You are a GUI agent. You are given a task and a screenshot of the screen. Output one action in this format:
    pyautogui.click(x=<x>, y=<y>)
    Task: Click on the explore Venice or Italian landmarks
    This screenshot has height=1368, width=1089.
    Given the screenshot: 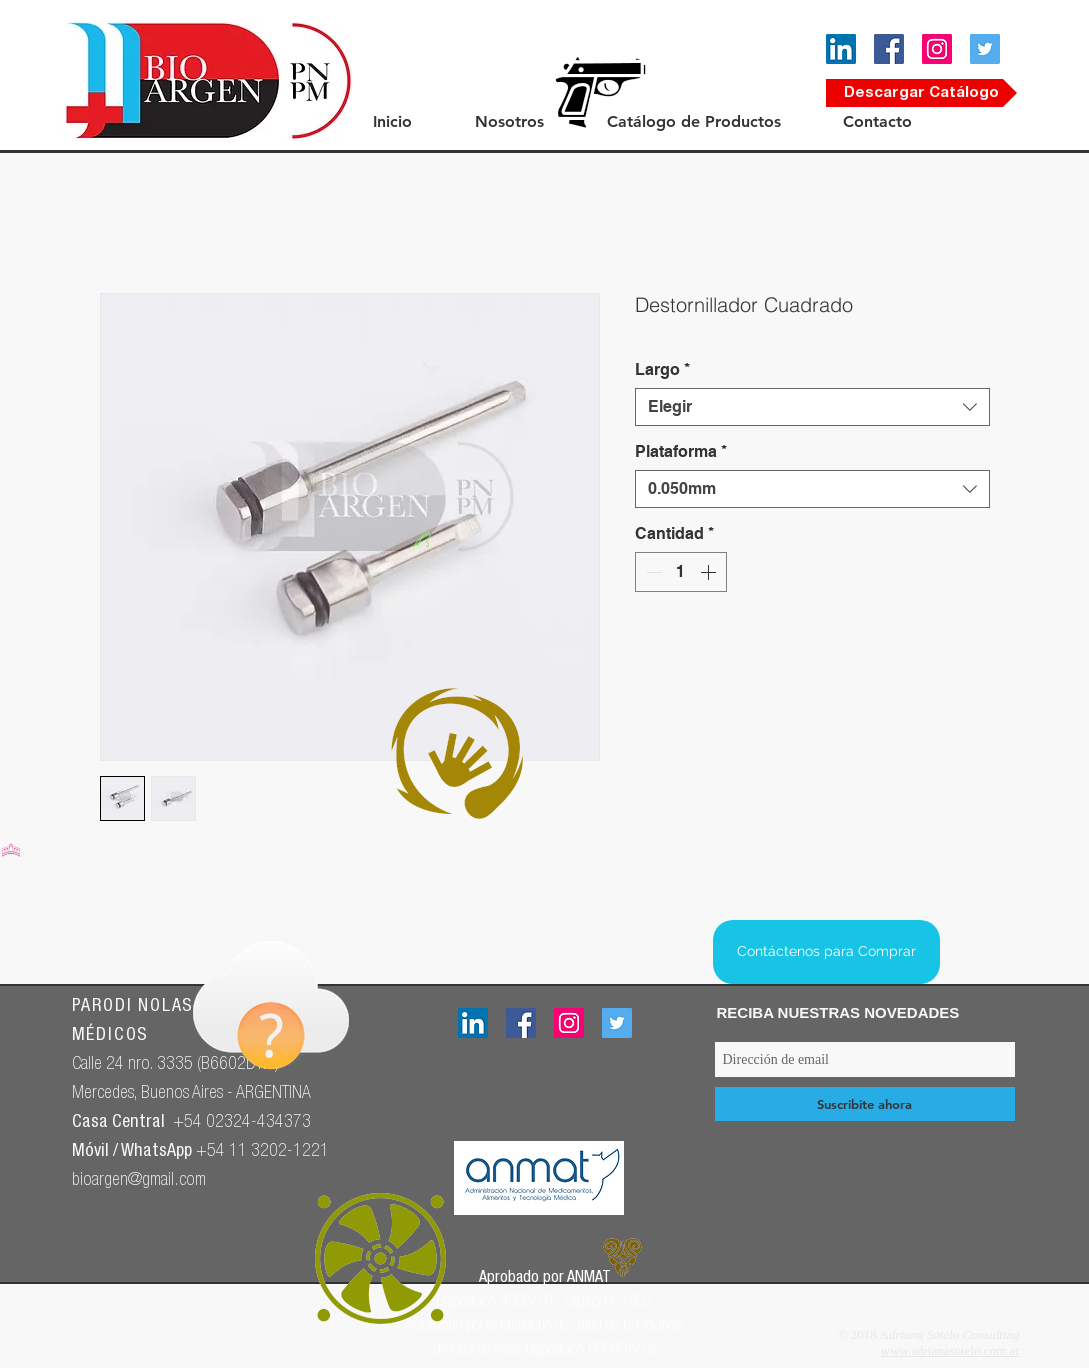 What is the action you would take?
    pyautogui.click(x=11, y=852)
    